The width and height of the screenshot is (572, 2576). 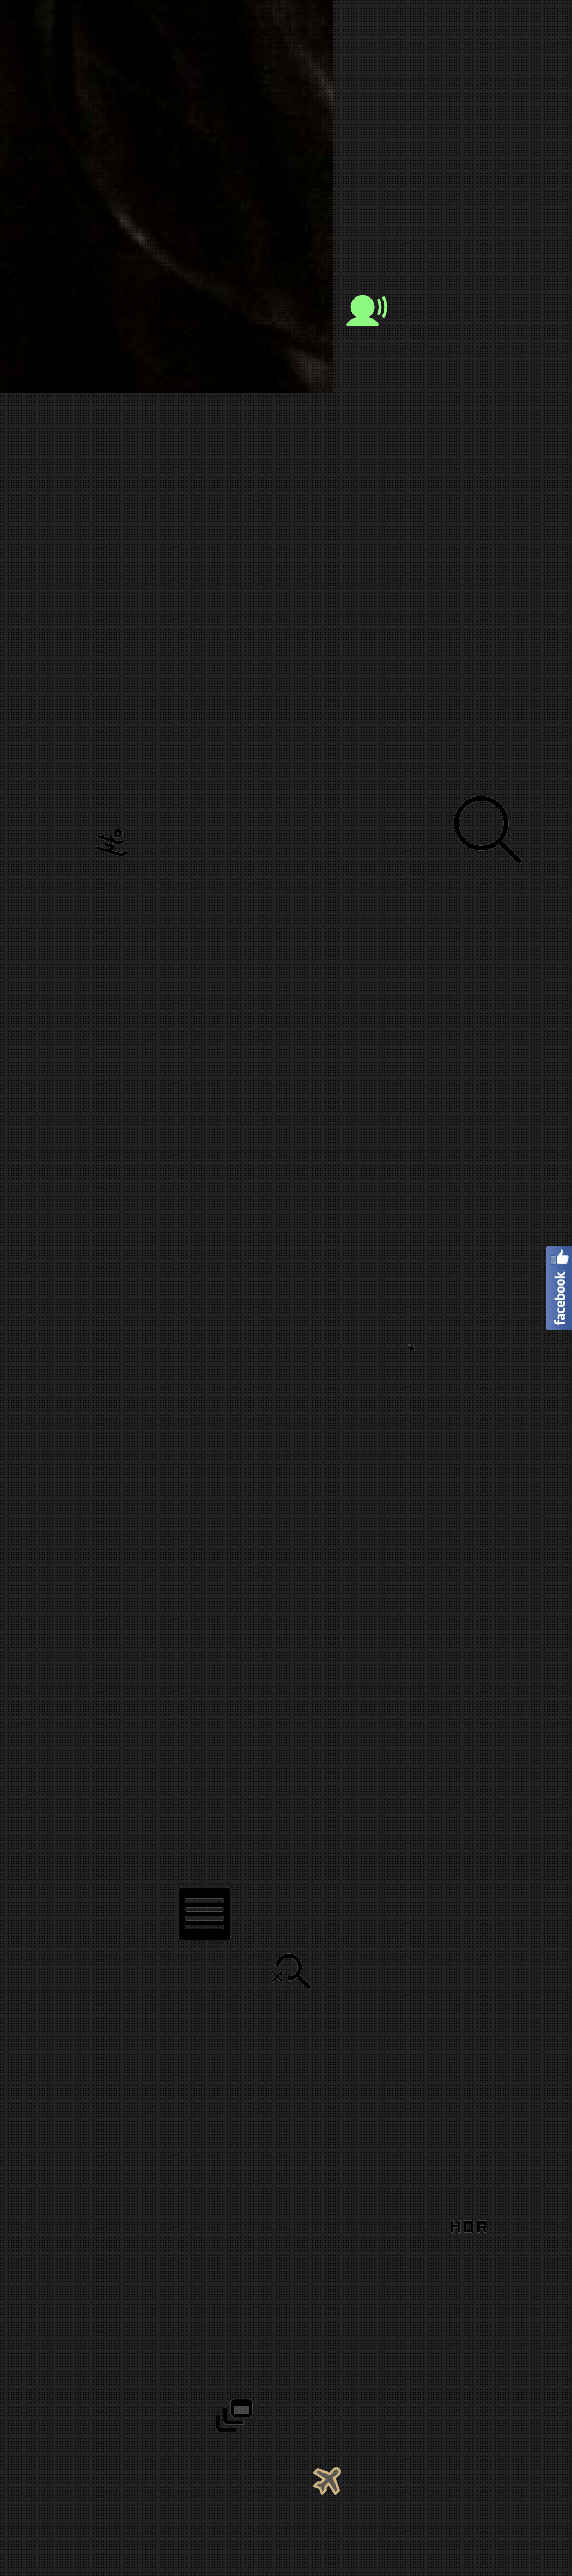 What do you see at coordinates (327, 2480) in the screenshot?
I see `enable airplane mode` at bounding box center [327, 2480].